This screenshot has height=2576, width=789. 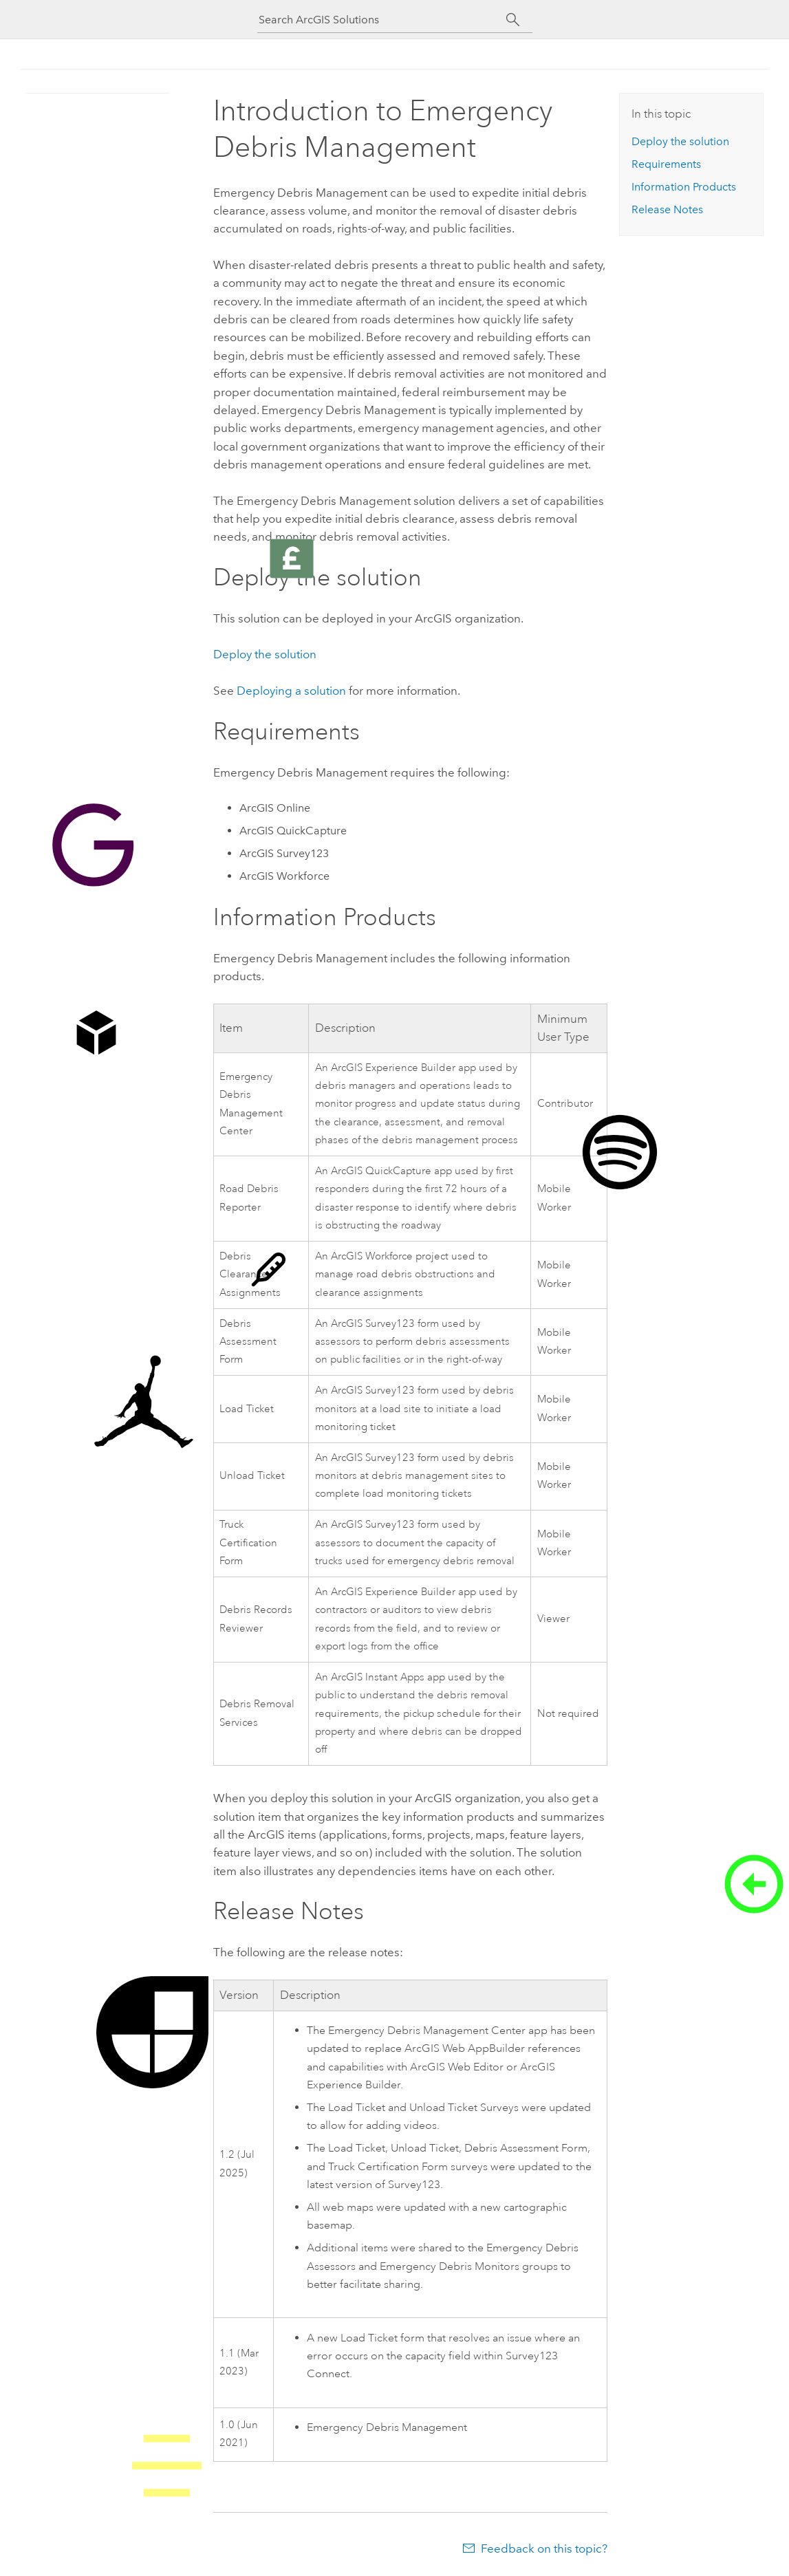 What do you see at coordinates (754, 1884) in the screenshot?
I see `go back to the previous screen` at bounding box center [754, 1884].